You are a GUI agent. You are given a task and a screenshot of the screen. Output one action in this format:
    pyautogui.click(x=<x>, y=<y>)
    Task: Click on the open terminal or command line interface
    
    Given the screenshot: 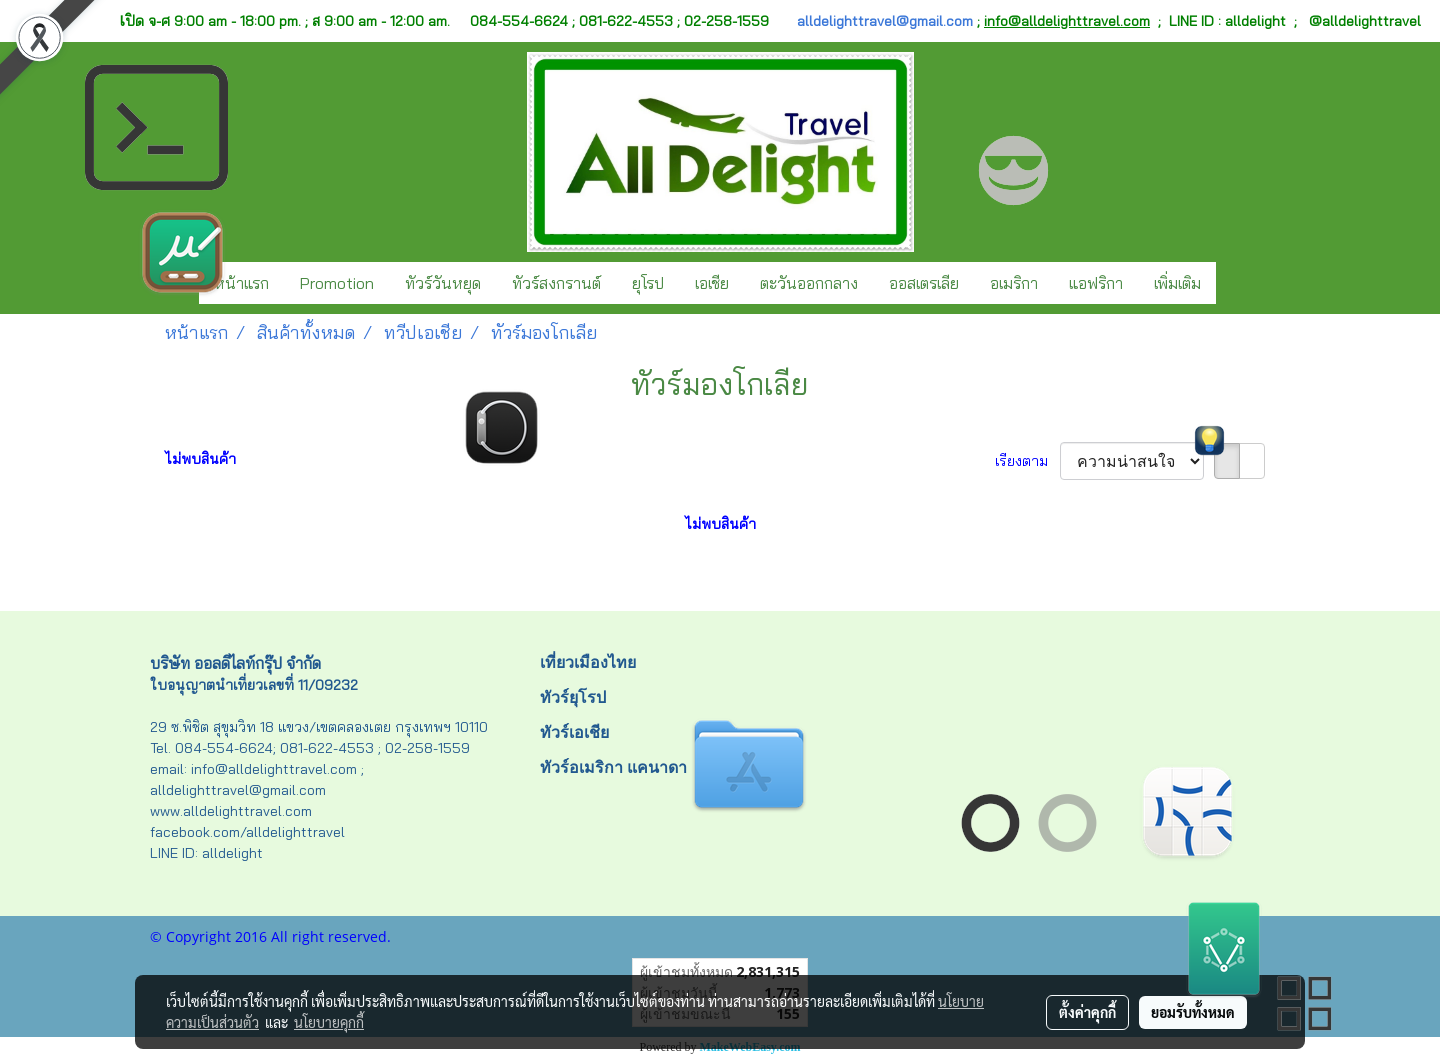 What is the action you would take?
    pyautogui.click(x=156, y=127)
    